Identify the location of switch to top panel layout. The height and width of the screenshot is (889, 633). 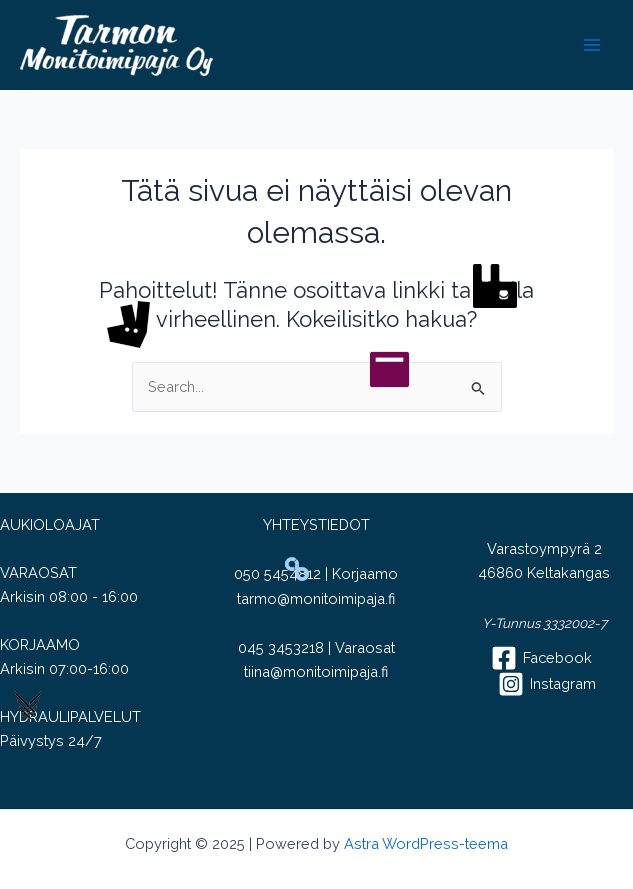
(389, 369).